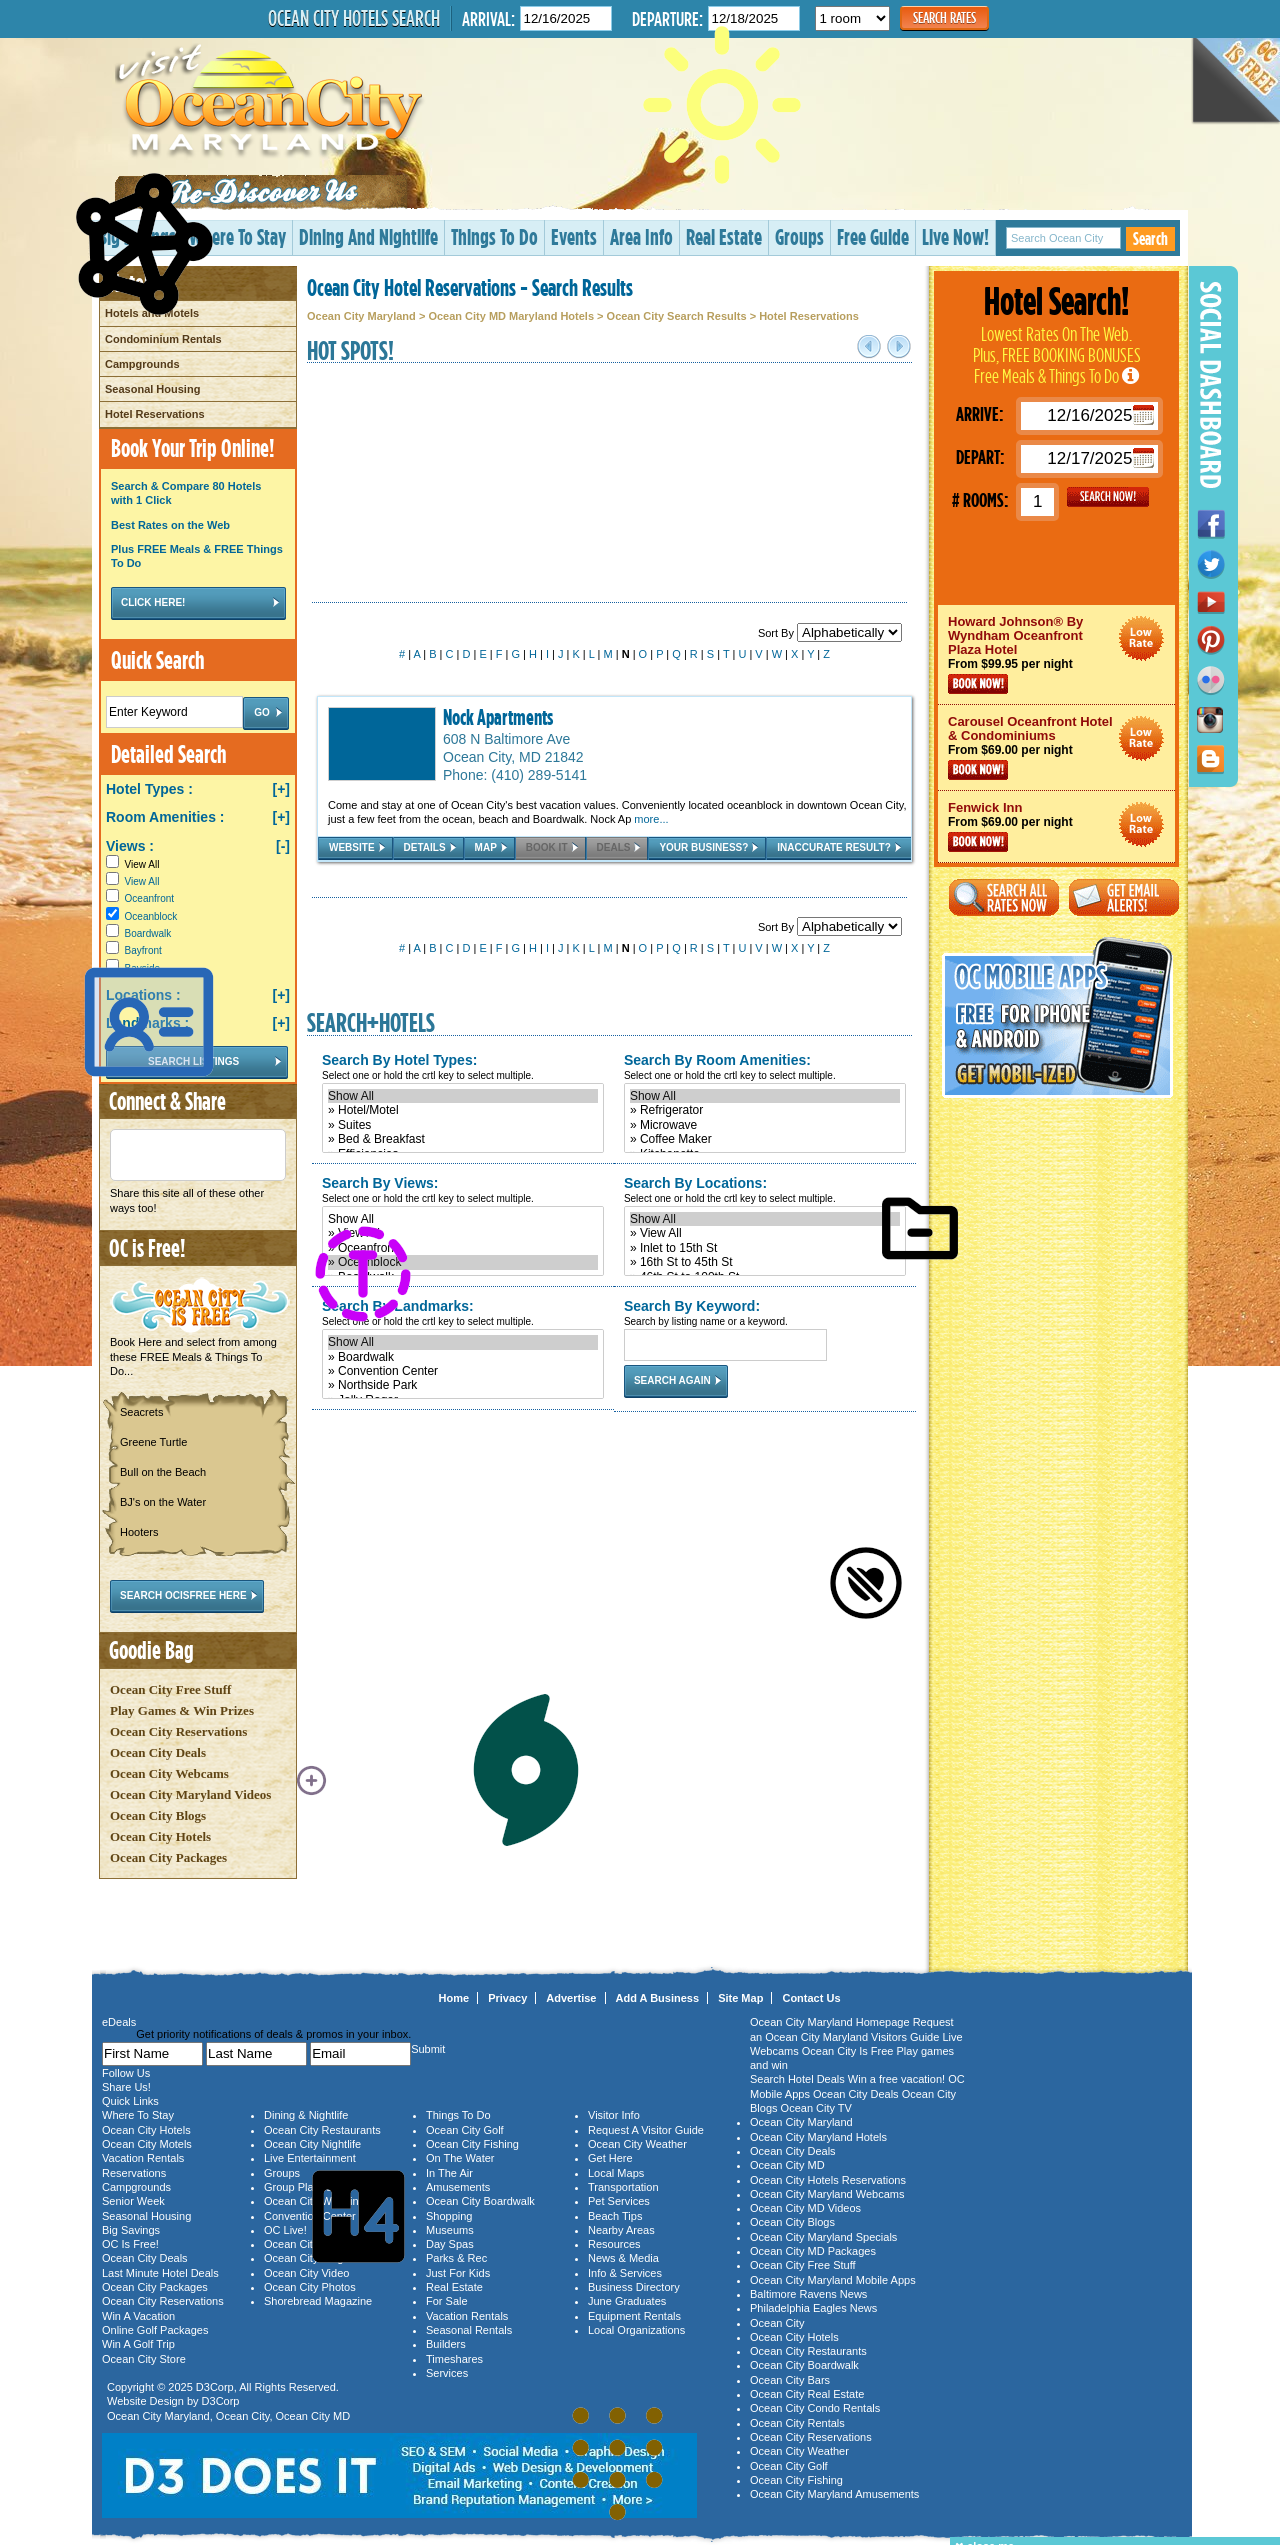 The image size is (1280, 2545). Describe the element at coordinates (920, 1227) in the screenshot. I see `remove a folder` at that location.